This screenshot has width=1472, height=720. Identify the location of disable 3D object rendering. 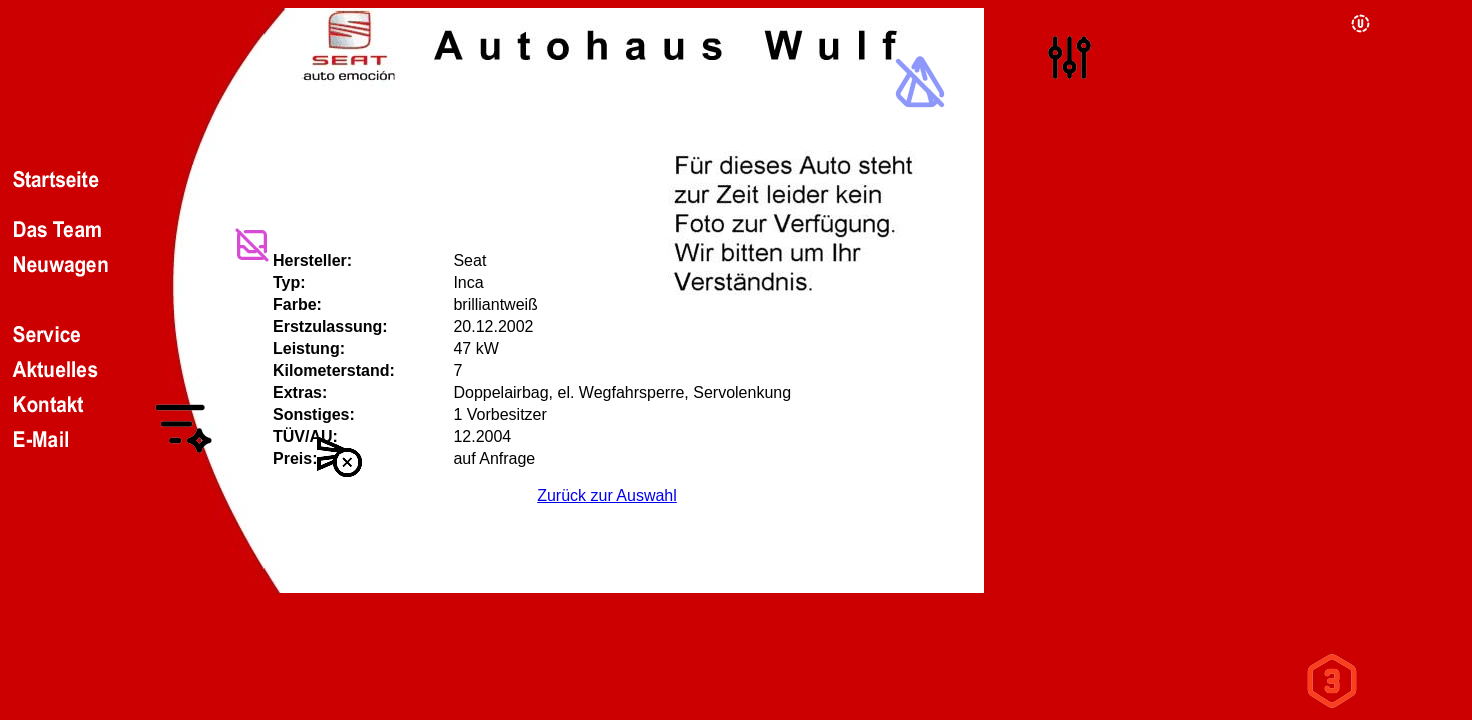
(920, 83).